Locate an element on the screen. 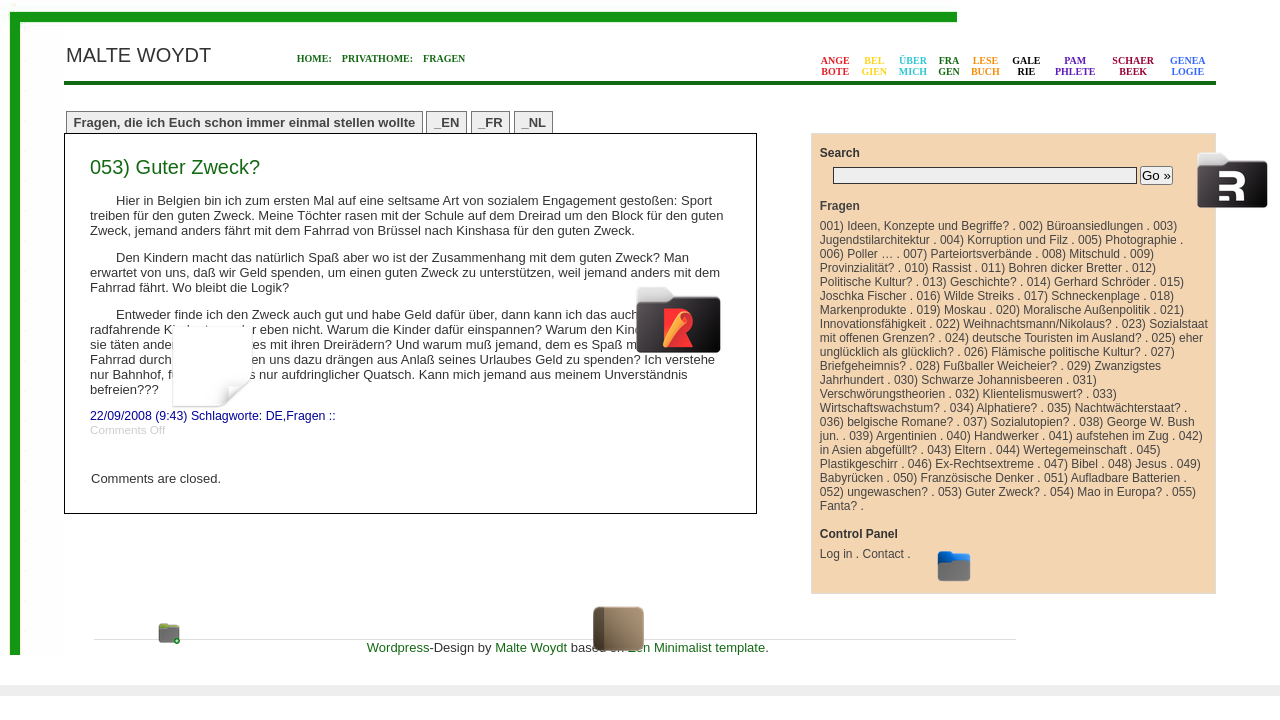 The height and width of the screenshot is (720, 1280). open folder containing files is located at coordinates (954, 566).